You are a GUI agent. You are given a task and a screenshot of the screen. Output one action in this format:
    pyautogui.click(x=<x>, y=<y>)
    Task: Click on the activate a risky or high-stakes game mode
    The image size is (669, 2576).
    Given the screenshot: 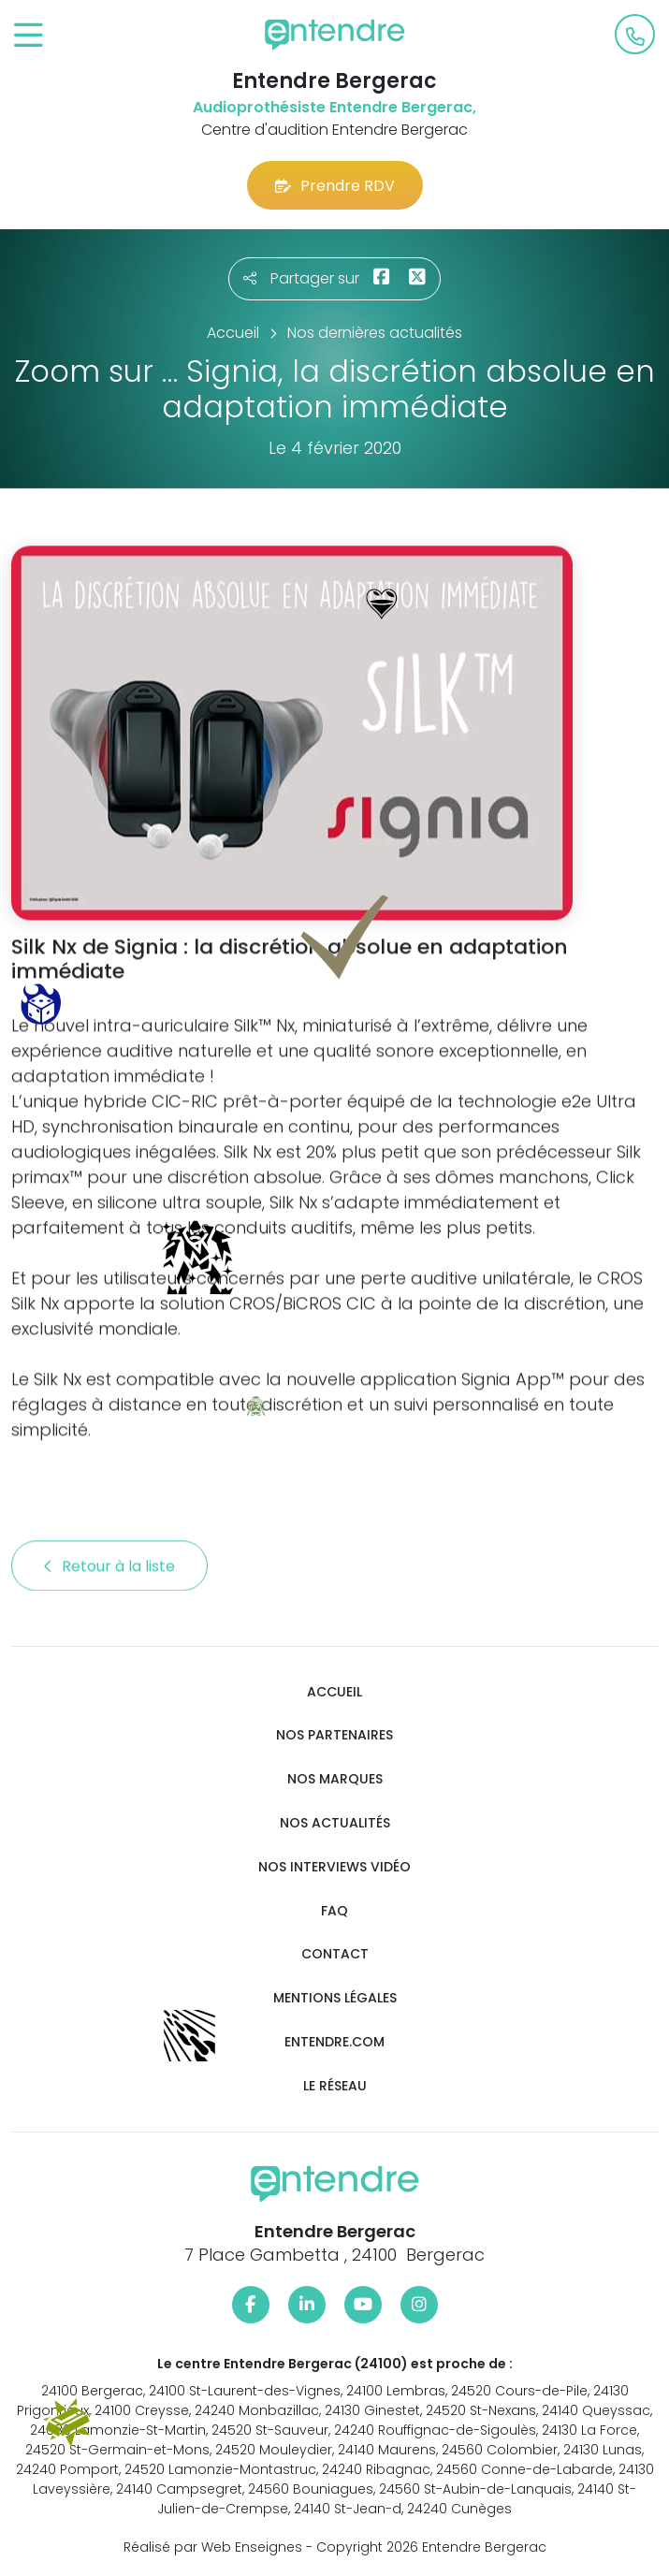 What is the action you would take?
    pyautogui.click(x=41, y=1004)
    